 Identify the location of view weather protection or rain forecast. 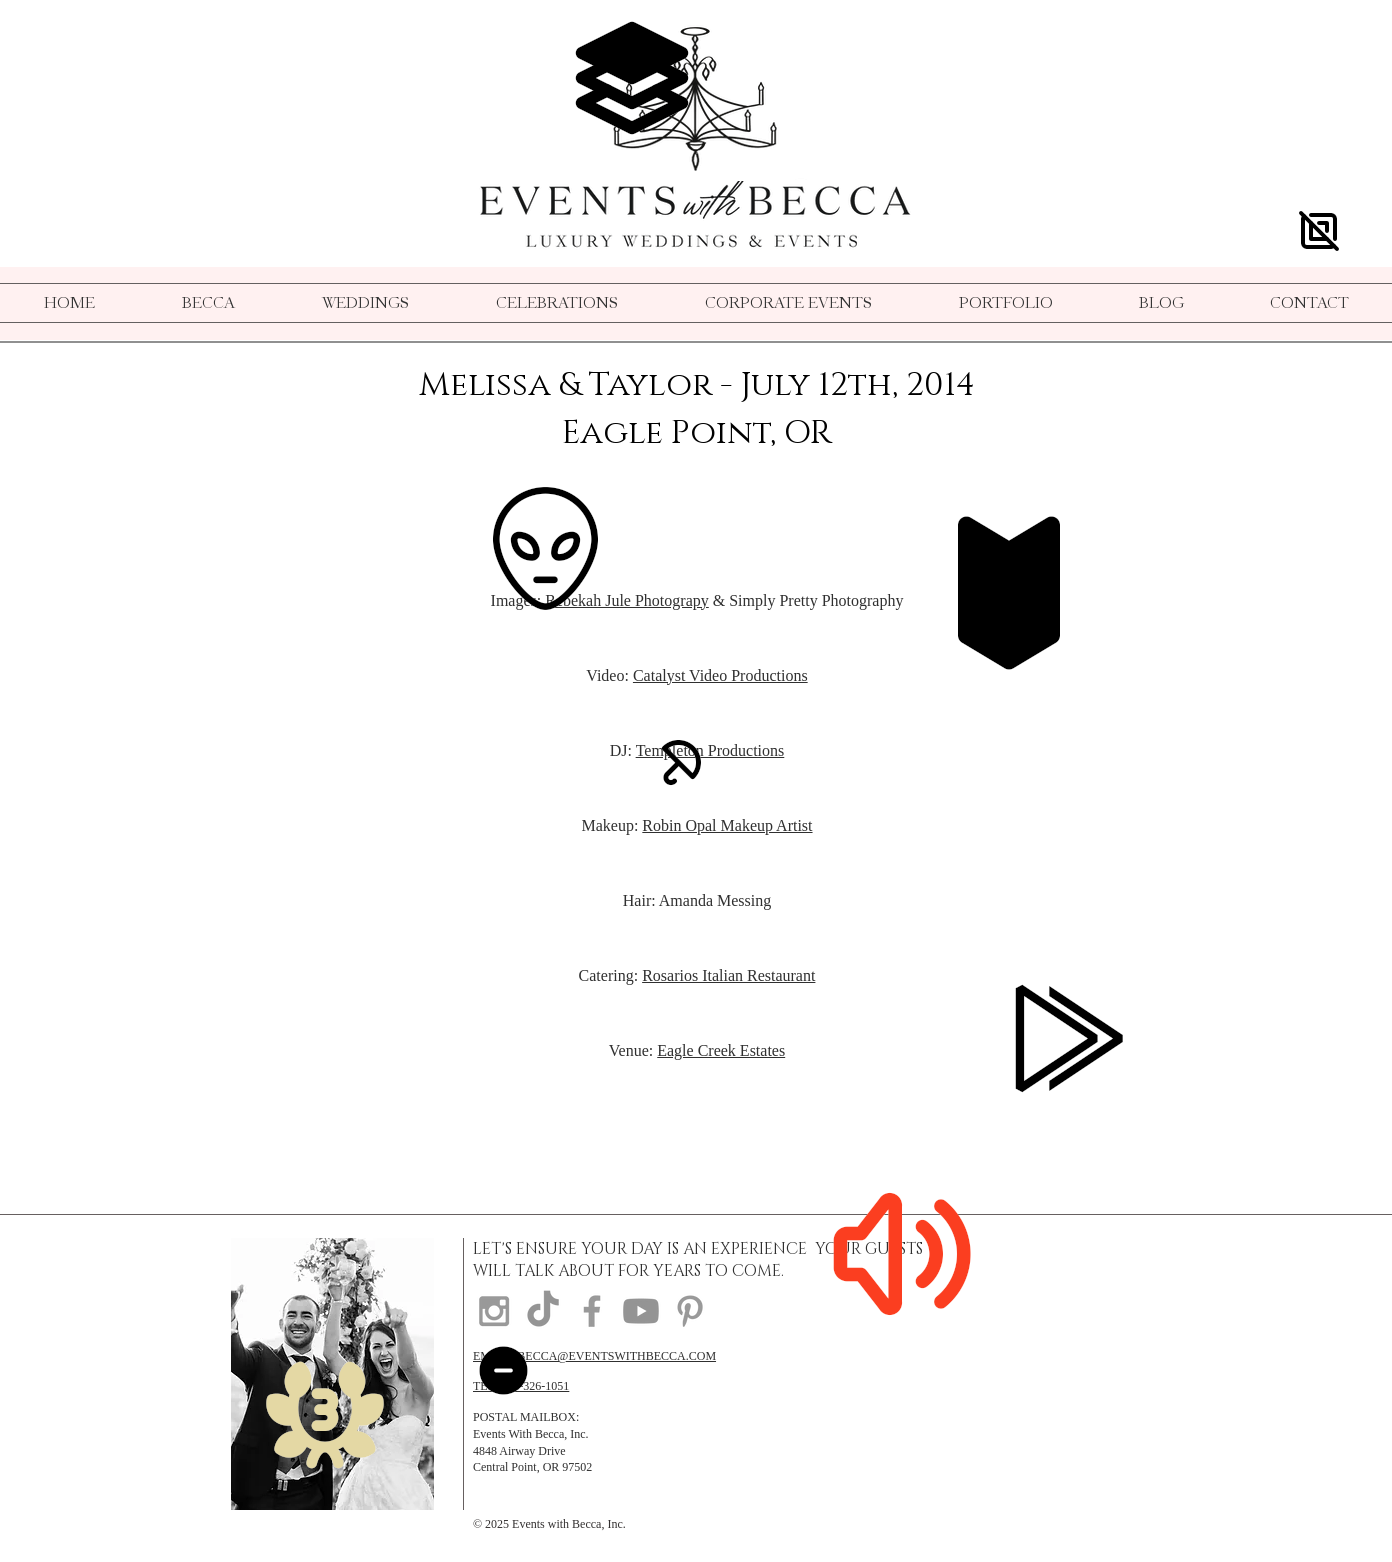
(681, 760).